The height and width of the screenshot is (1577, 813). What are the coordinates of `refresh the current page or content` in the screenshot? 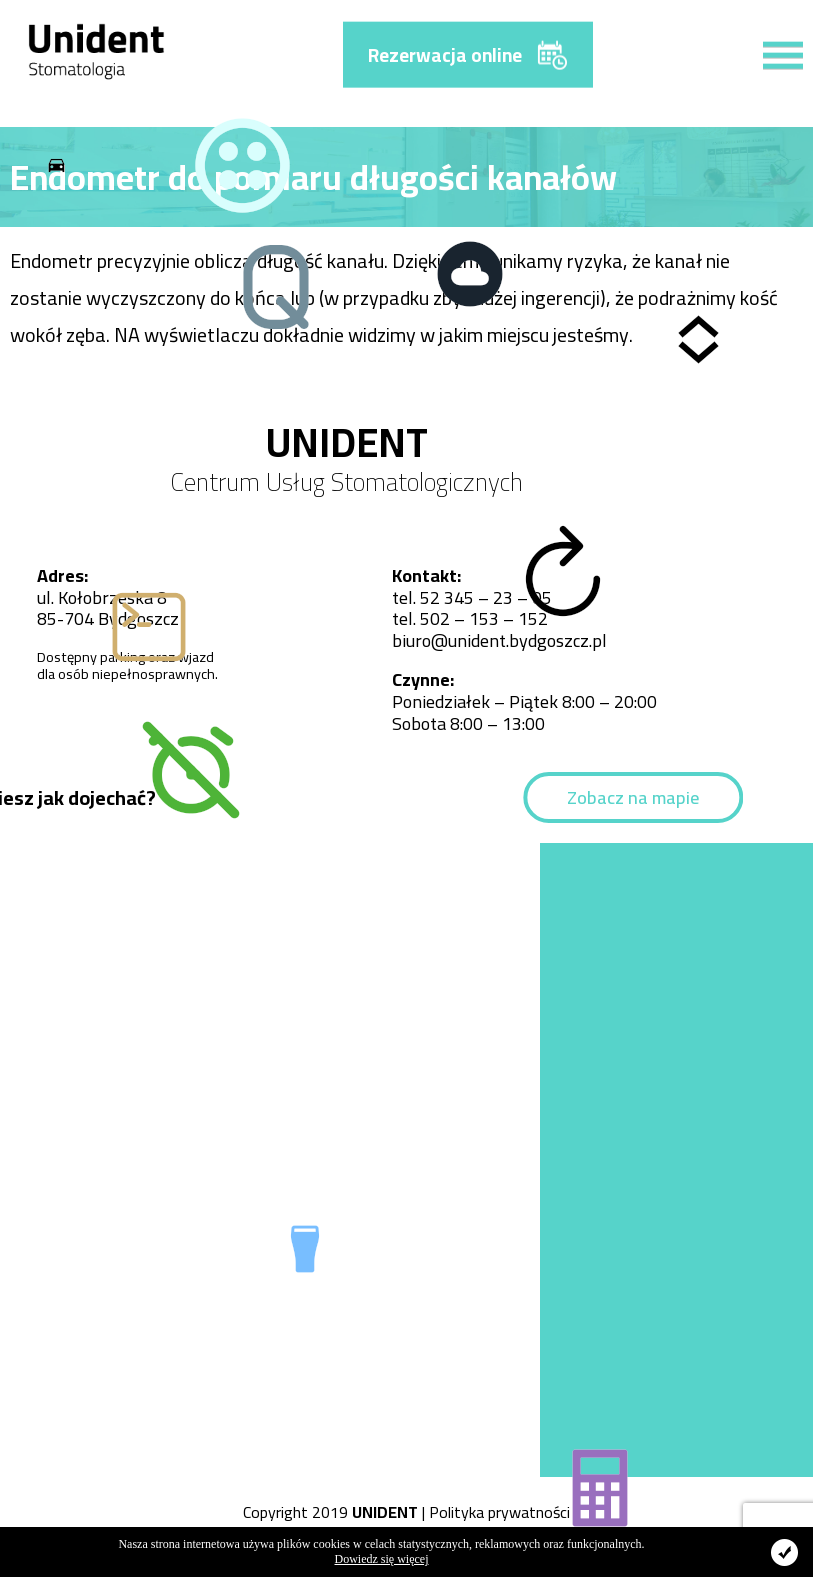 It's located at (563, 571).